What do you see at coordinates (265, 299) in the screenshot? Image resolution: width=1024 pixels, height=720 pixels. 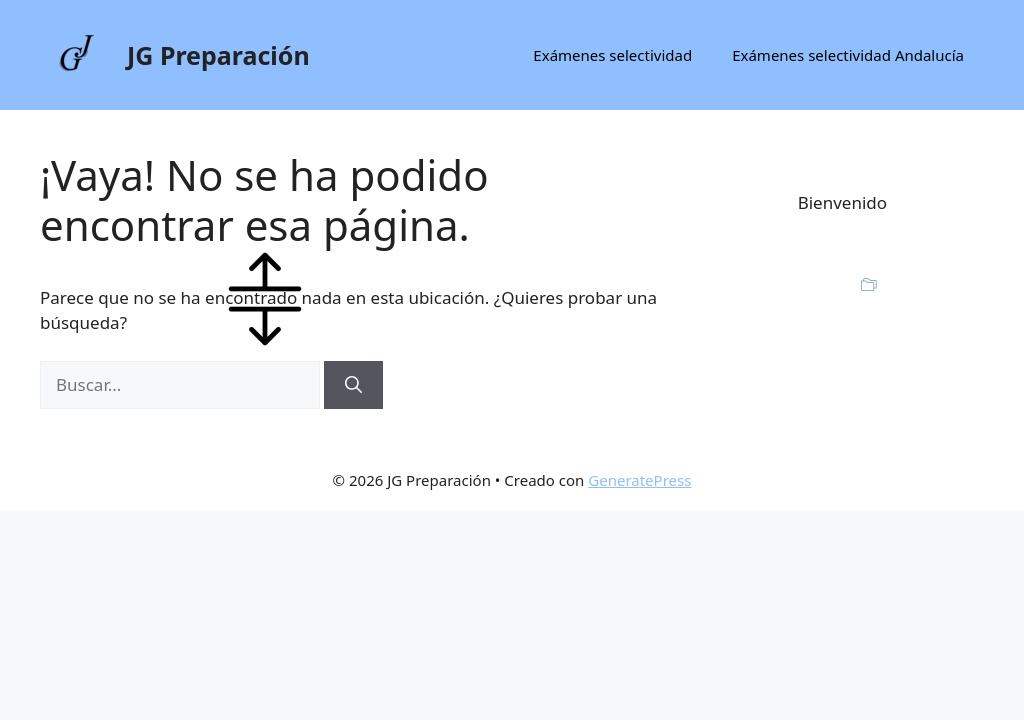 I see `split view vertically` at bounding box center [265, 299].